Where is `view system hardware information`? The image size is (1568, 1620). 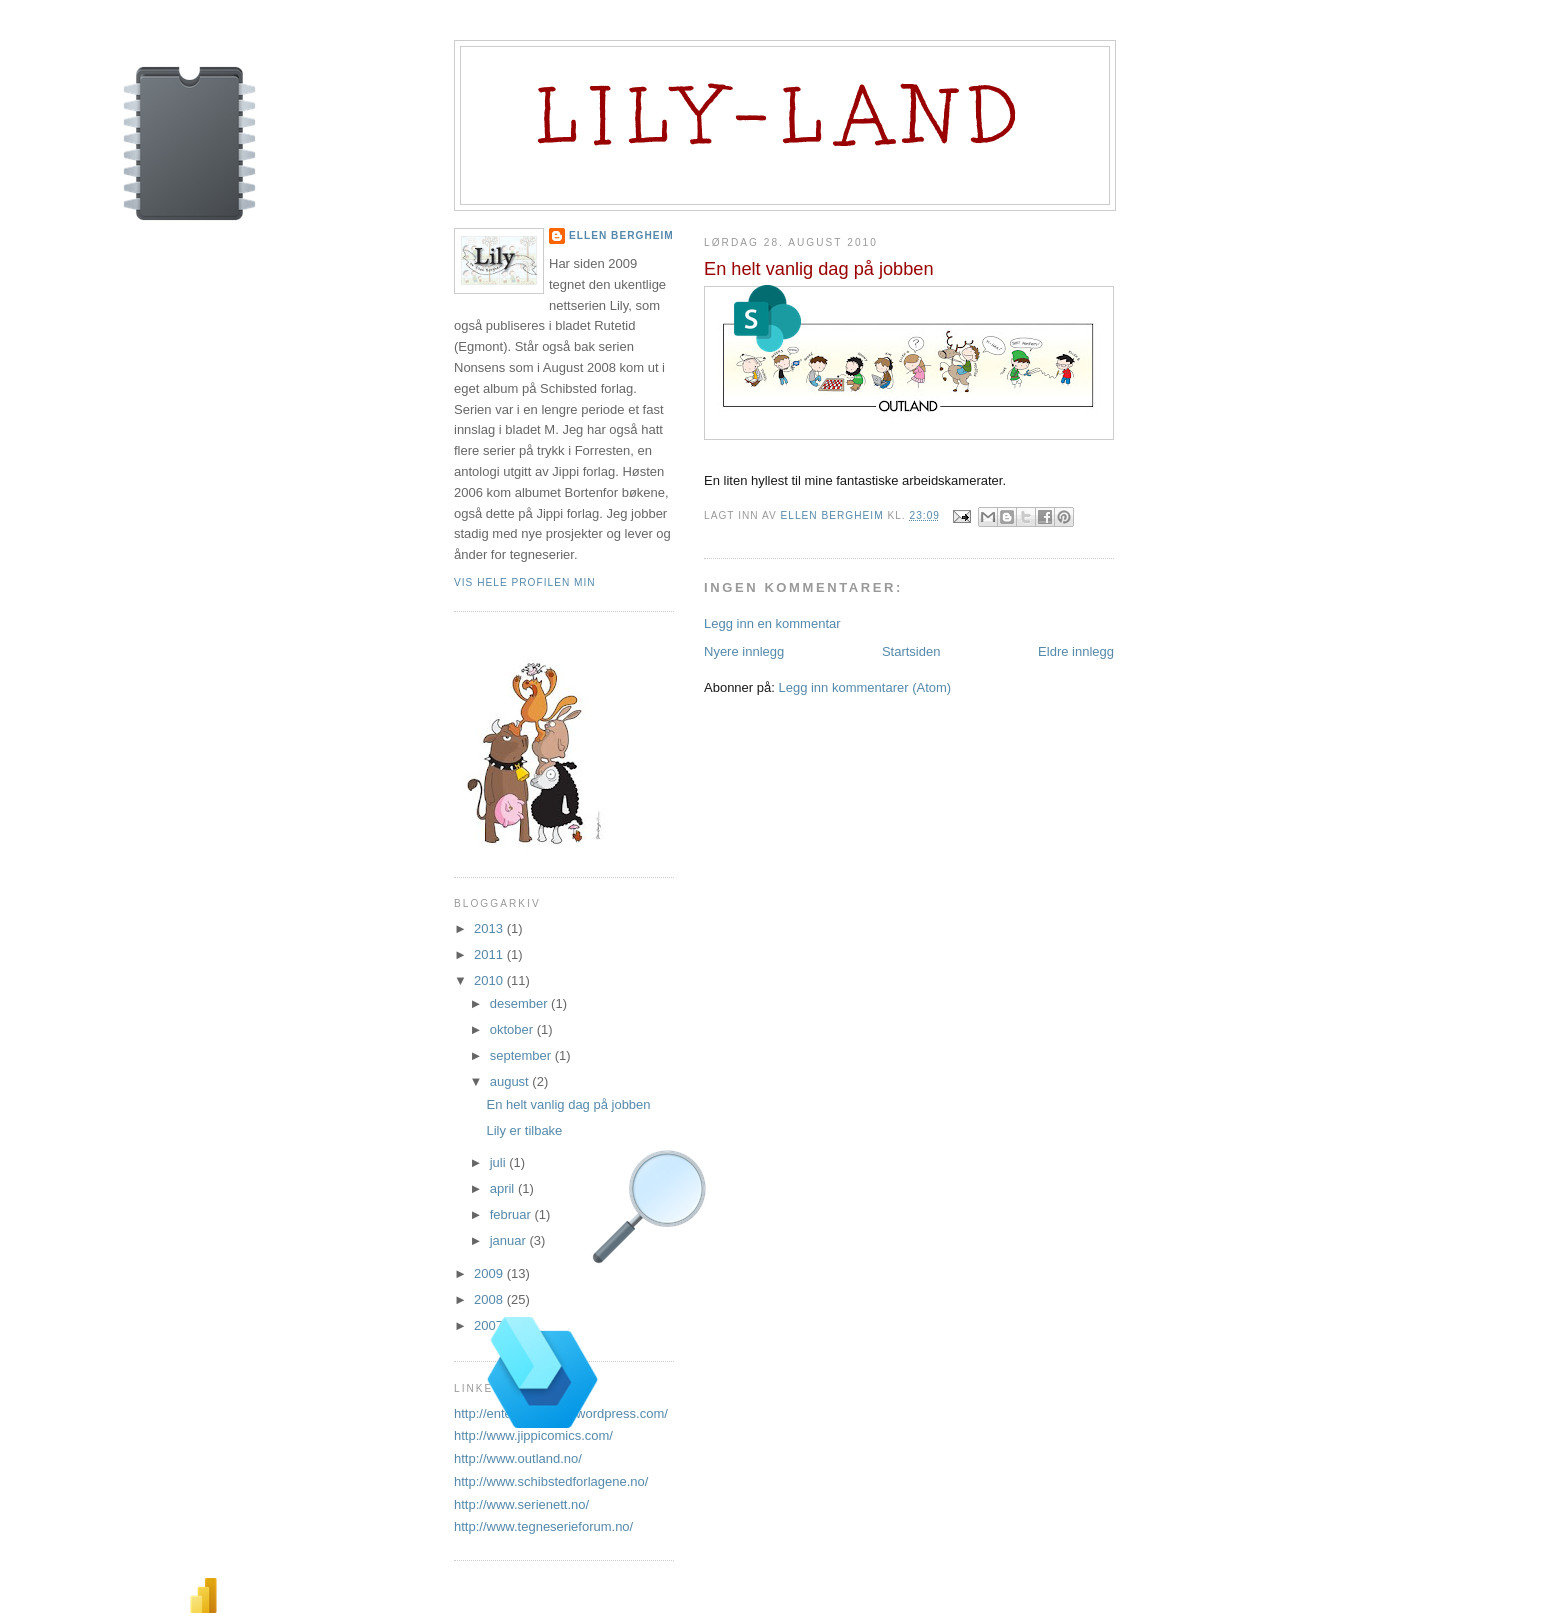 view system hardware information is located at coordinates (189, 143).